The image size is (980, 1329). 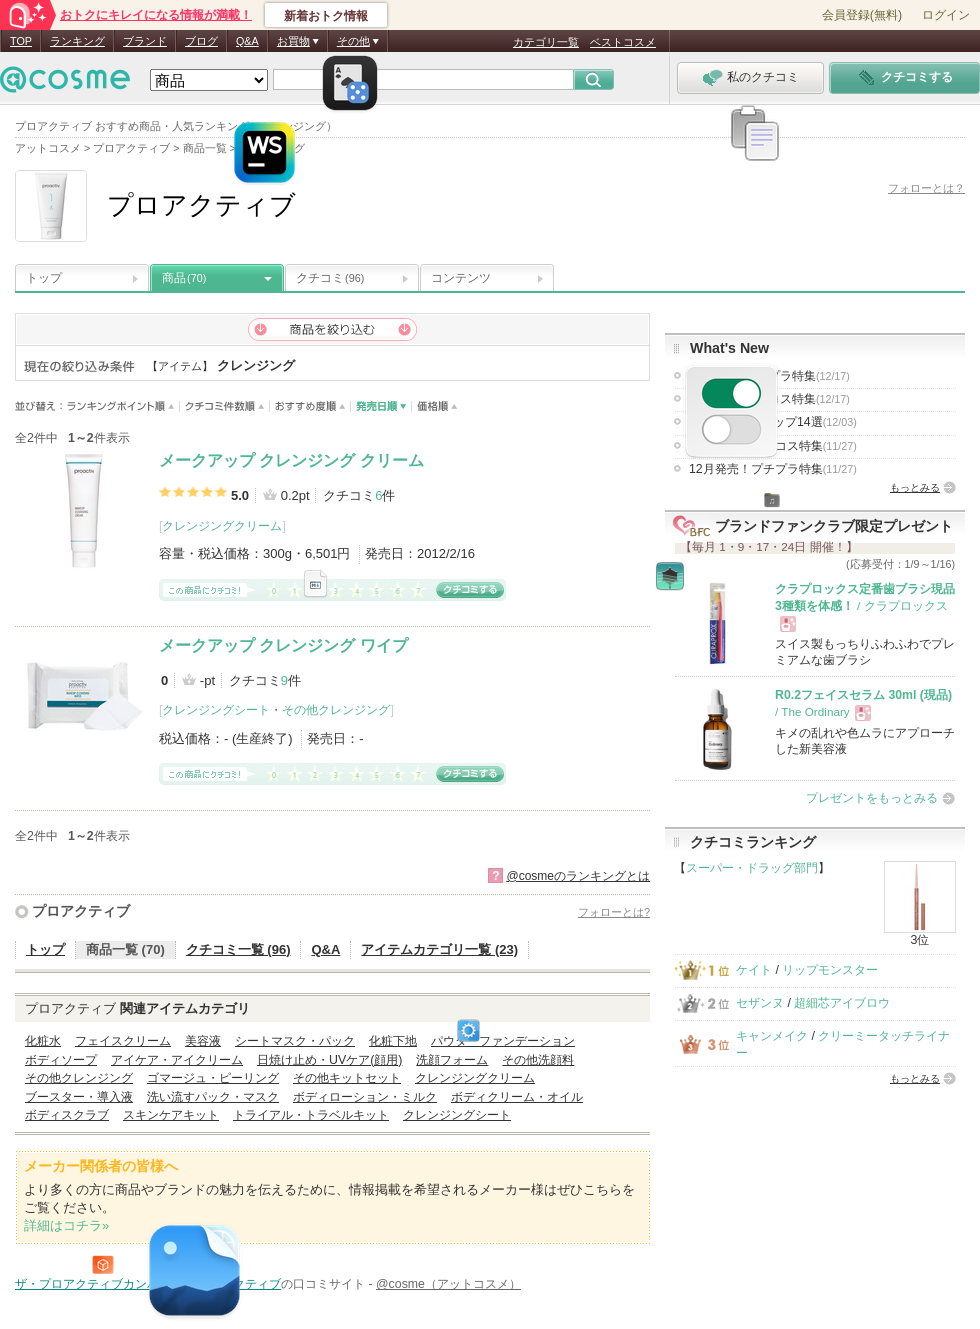 I want to click on access system application settings, so click(x=468, y=1030).